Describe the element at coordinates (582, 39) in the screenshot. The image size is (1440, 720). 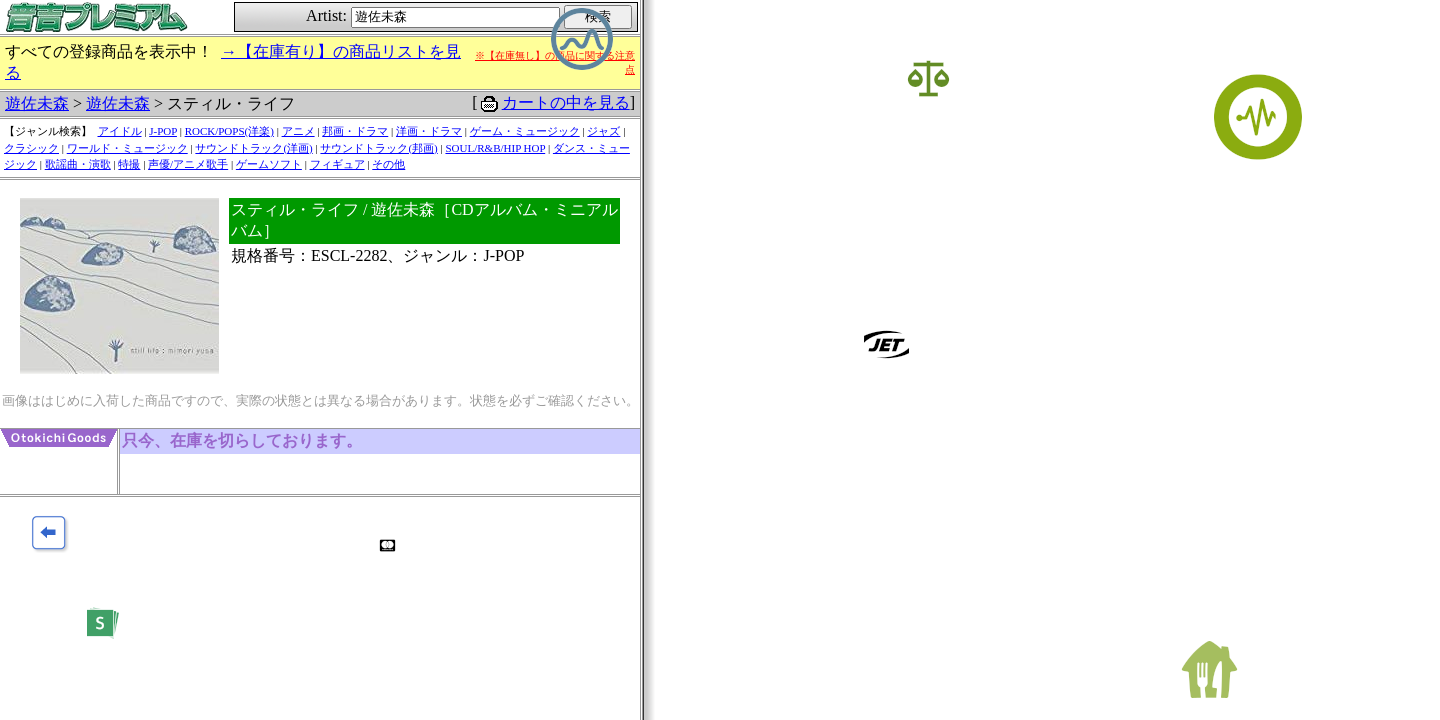
I see `open the Flood torrent client` at that location.